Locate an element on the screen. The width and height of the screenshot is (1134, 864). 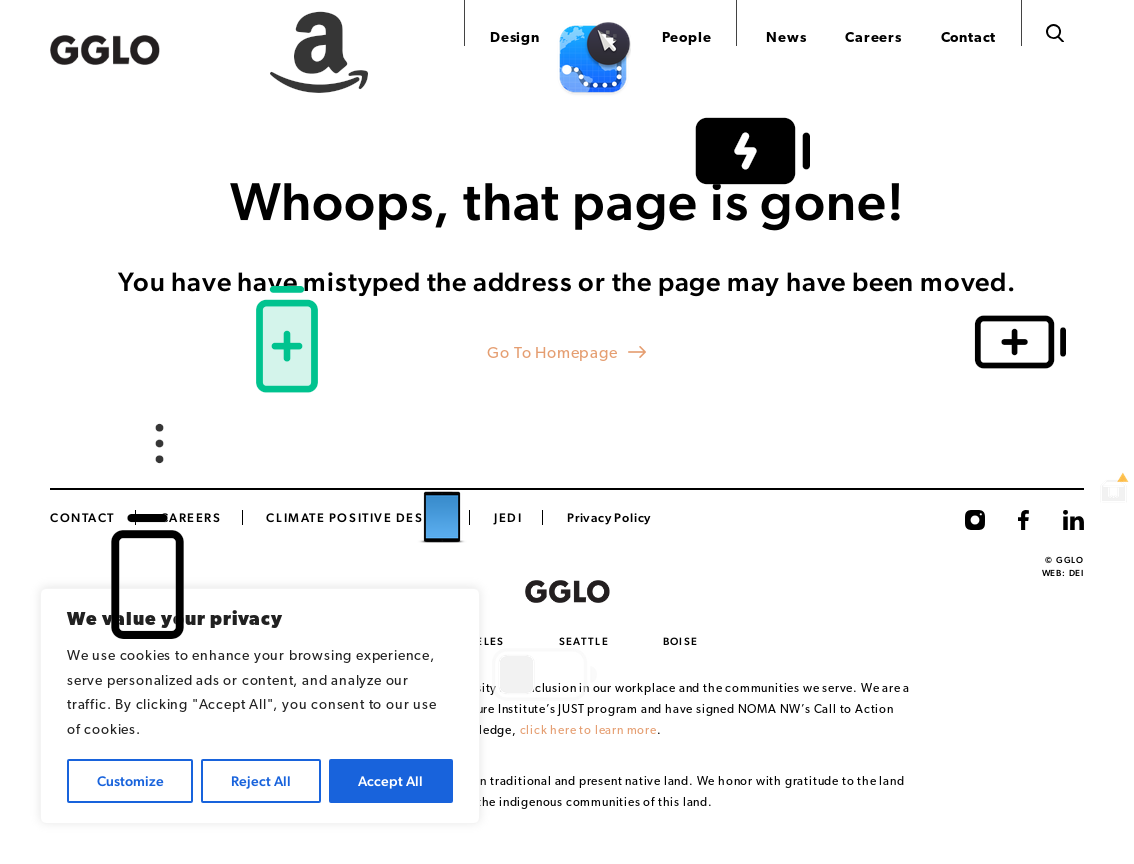
indicates device is currently charging is located at coordinates (751, 151).